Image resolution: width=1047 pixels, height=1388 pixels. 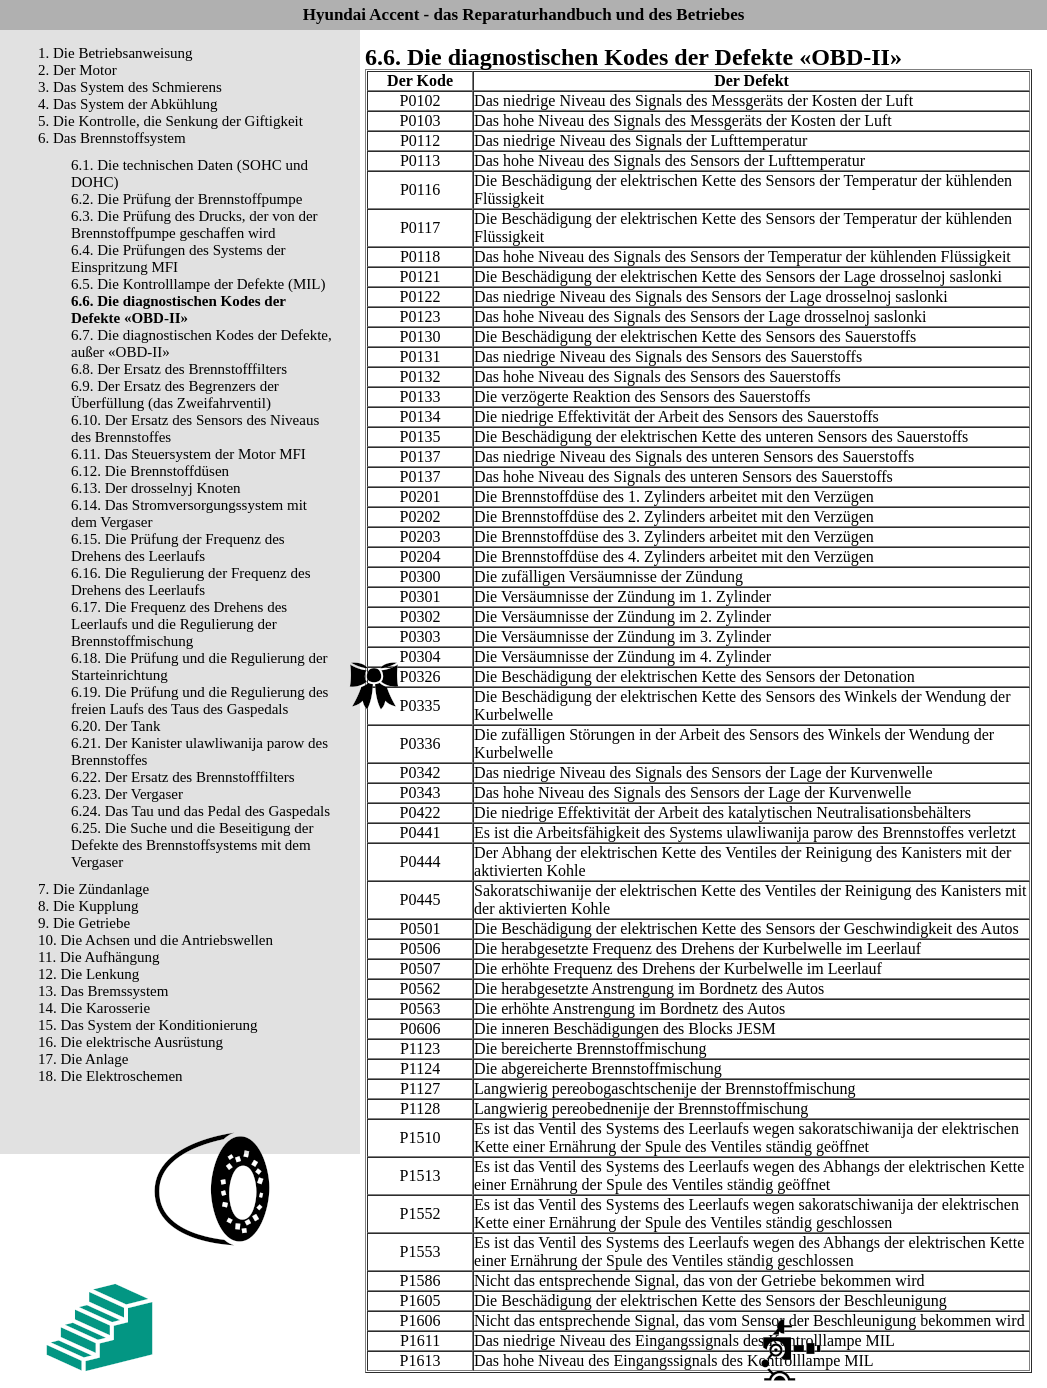 What do you see at coordinates (212, 1189) in the screenshot?
I see `kiwi fruit item in a food or cooking game` at bounding box center [212, 1189].